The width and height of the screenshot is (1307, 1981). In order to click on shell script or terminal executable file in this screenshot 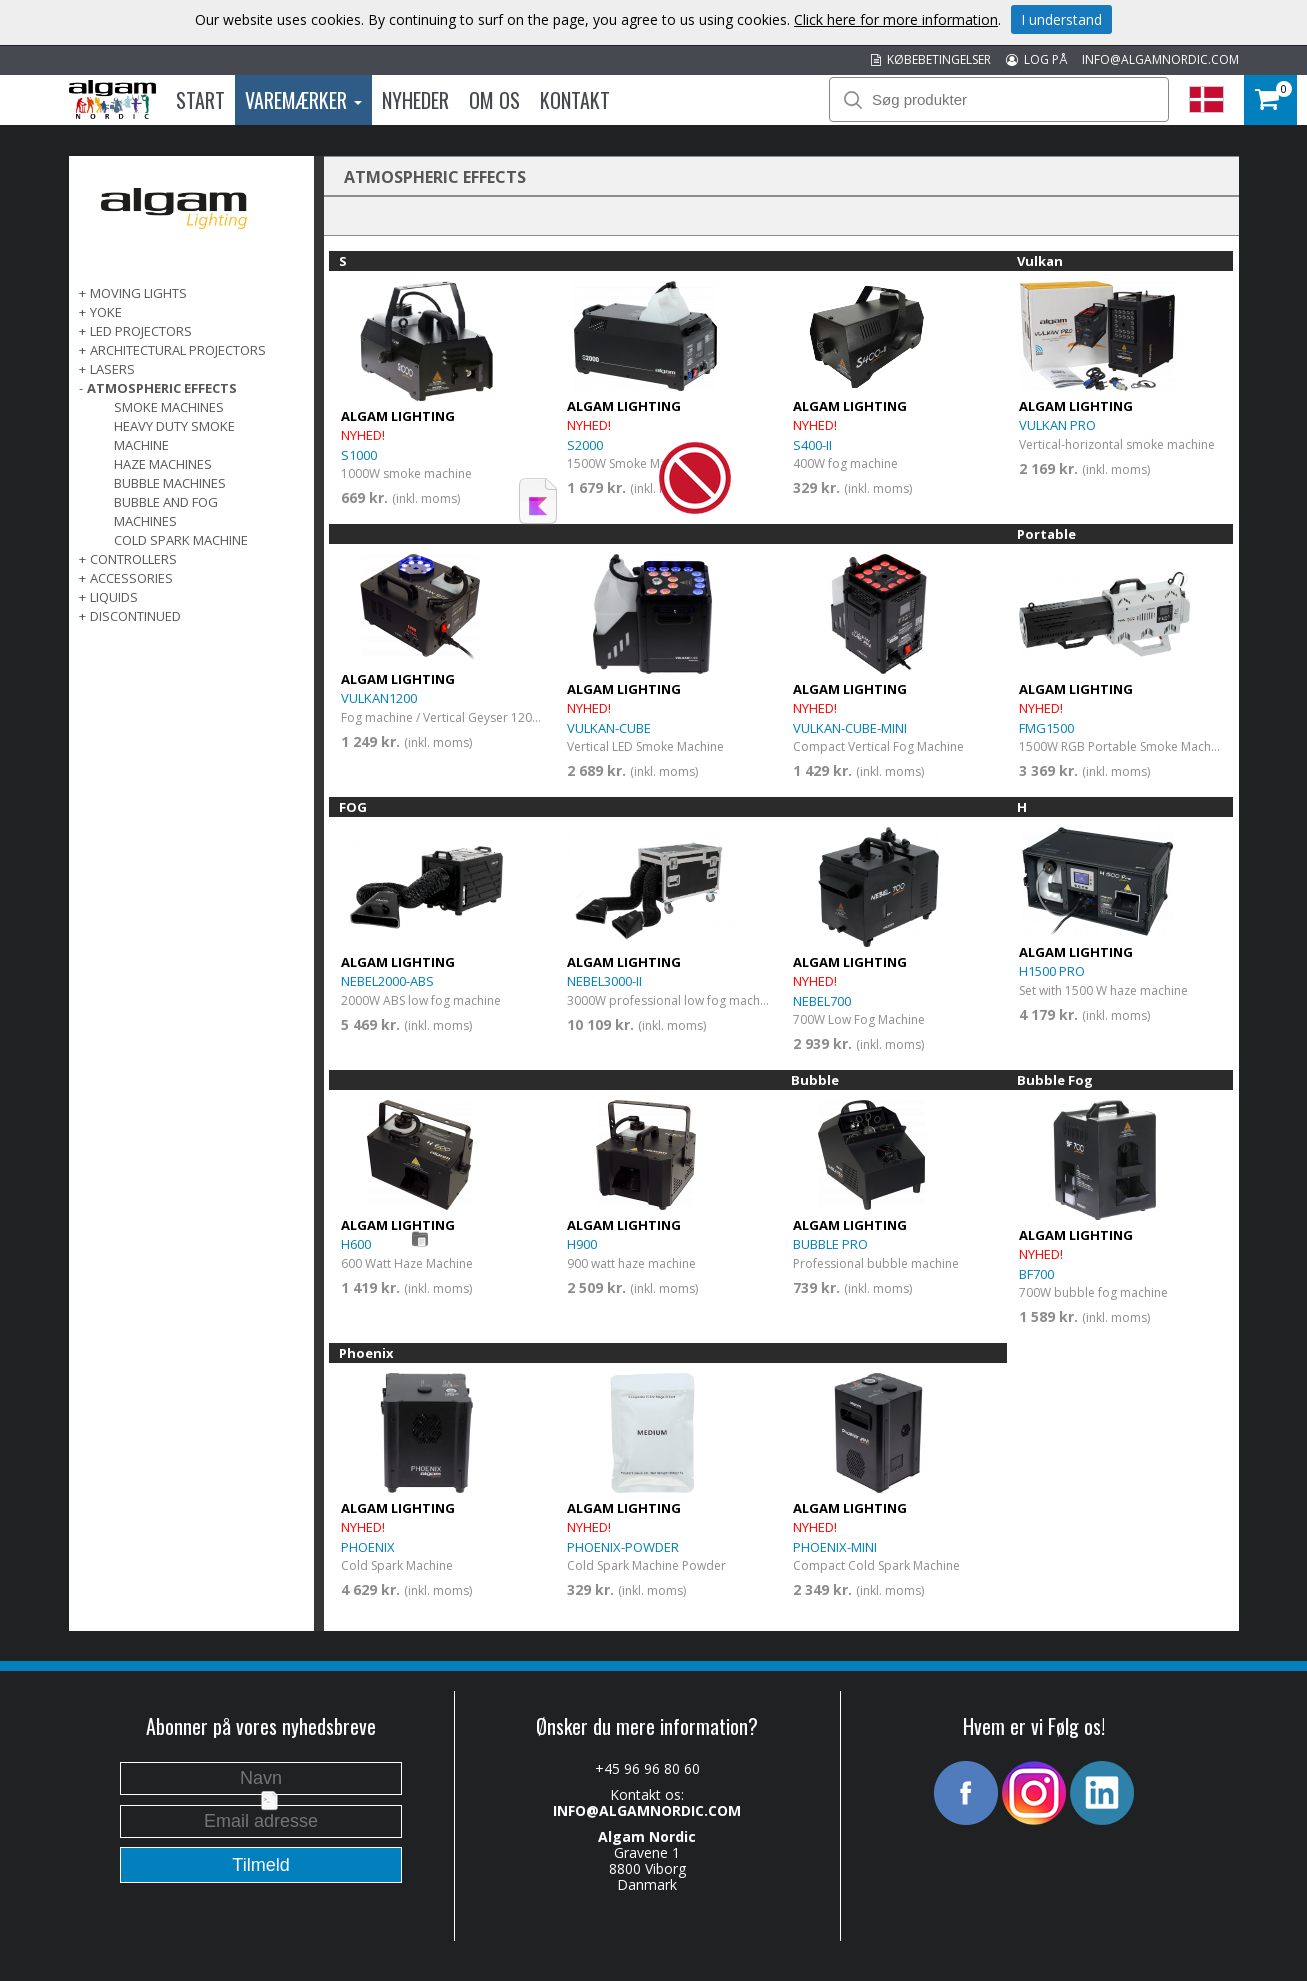, I will do `click(269, 1800)`.